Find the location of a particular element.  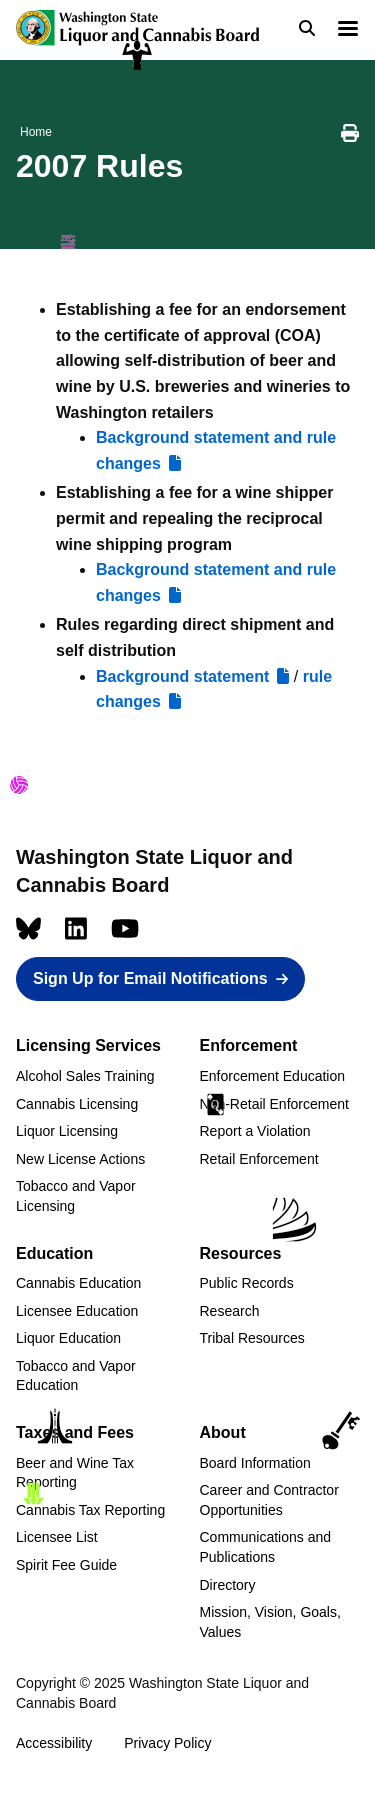

queen of spades playing card is located at coordinates (215, 1104).